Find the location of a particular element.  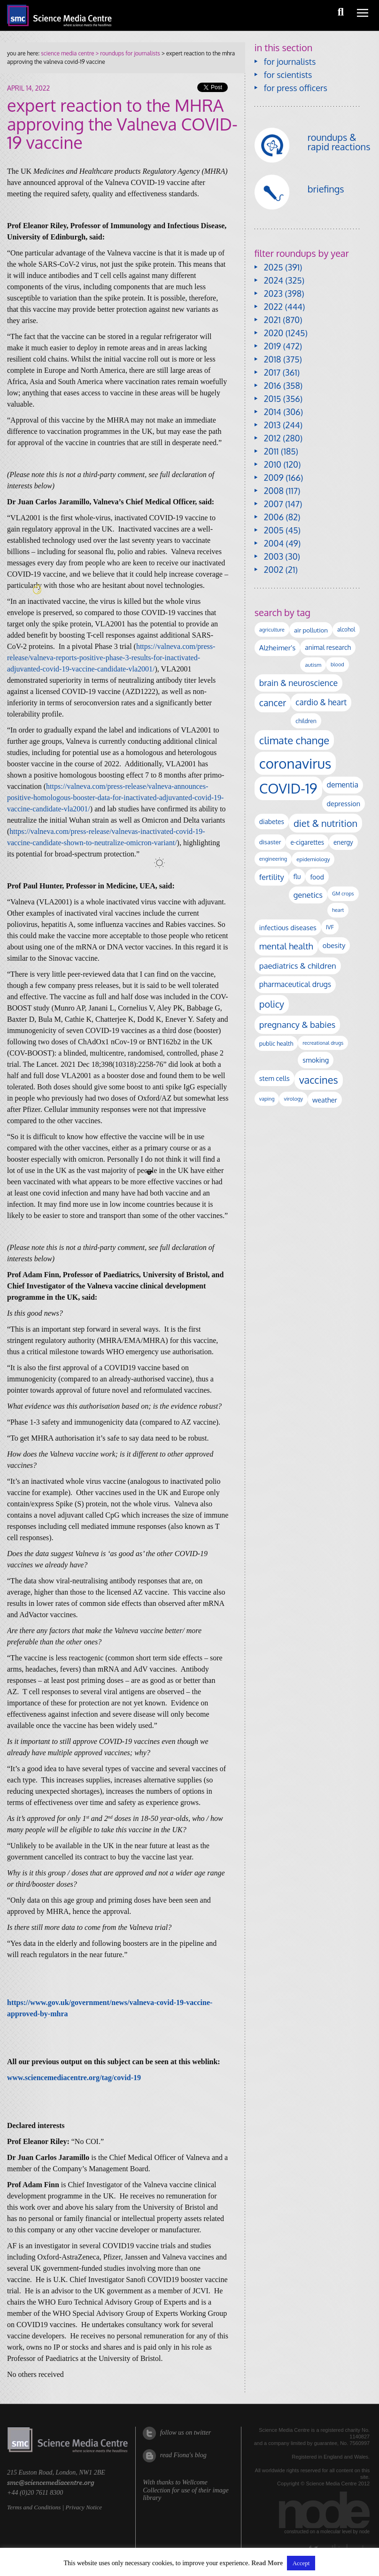

indicates trending or popular content is located at coordinates (37, 589).